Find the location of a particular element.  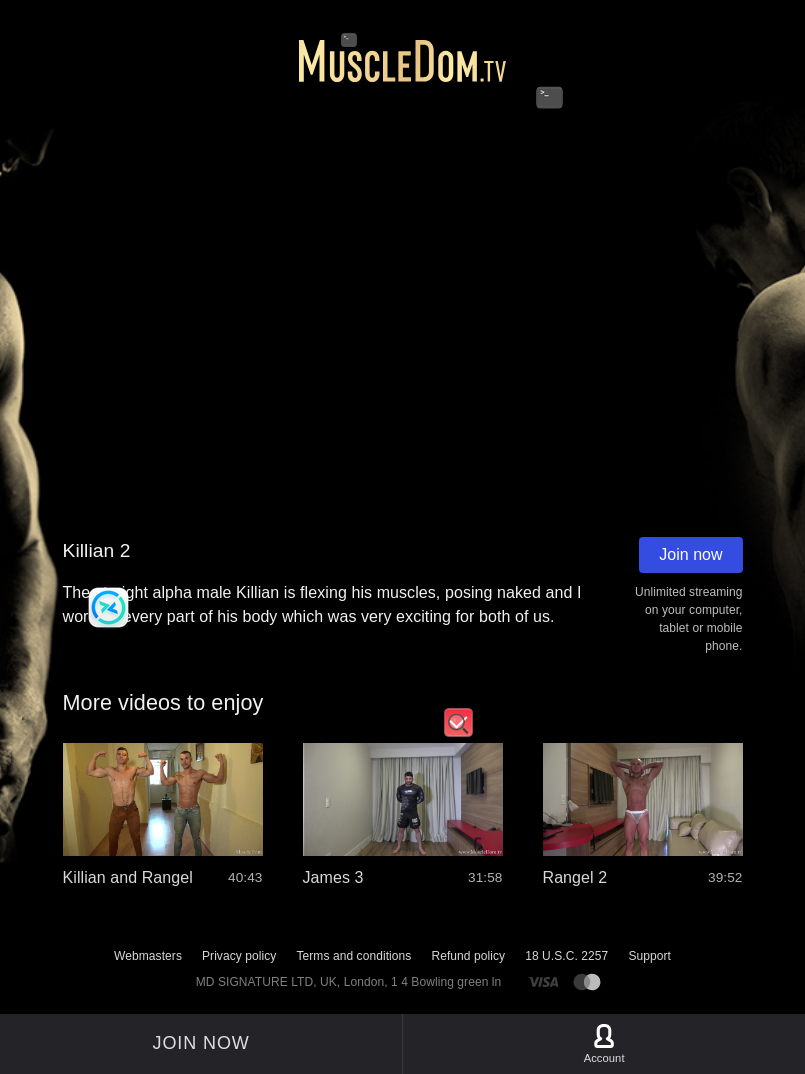

open system configuration tool is located at coordinates (458, 722).